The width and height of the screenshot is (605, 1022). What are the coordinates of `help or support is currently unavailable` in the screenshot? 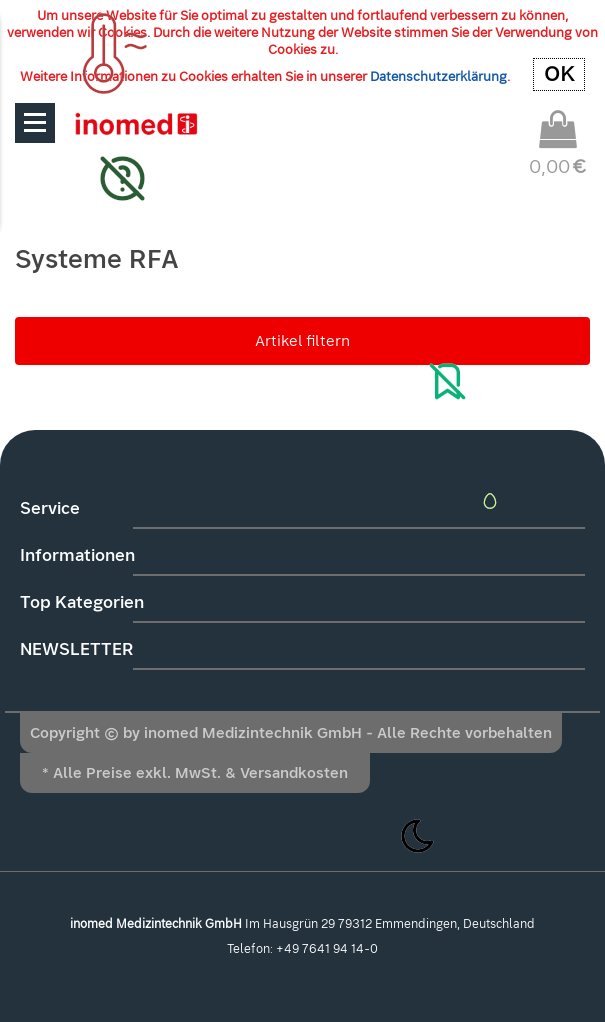 It's located at (122, 178).